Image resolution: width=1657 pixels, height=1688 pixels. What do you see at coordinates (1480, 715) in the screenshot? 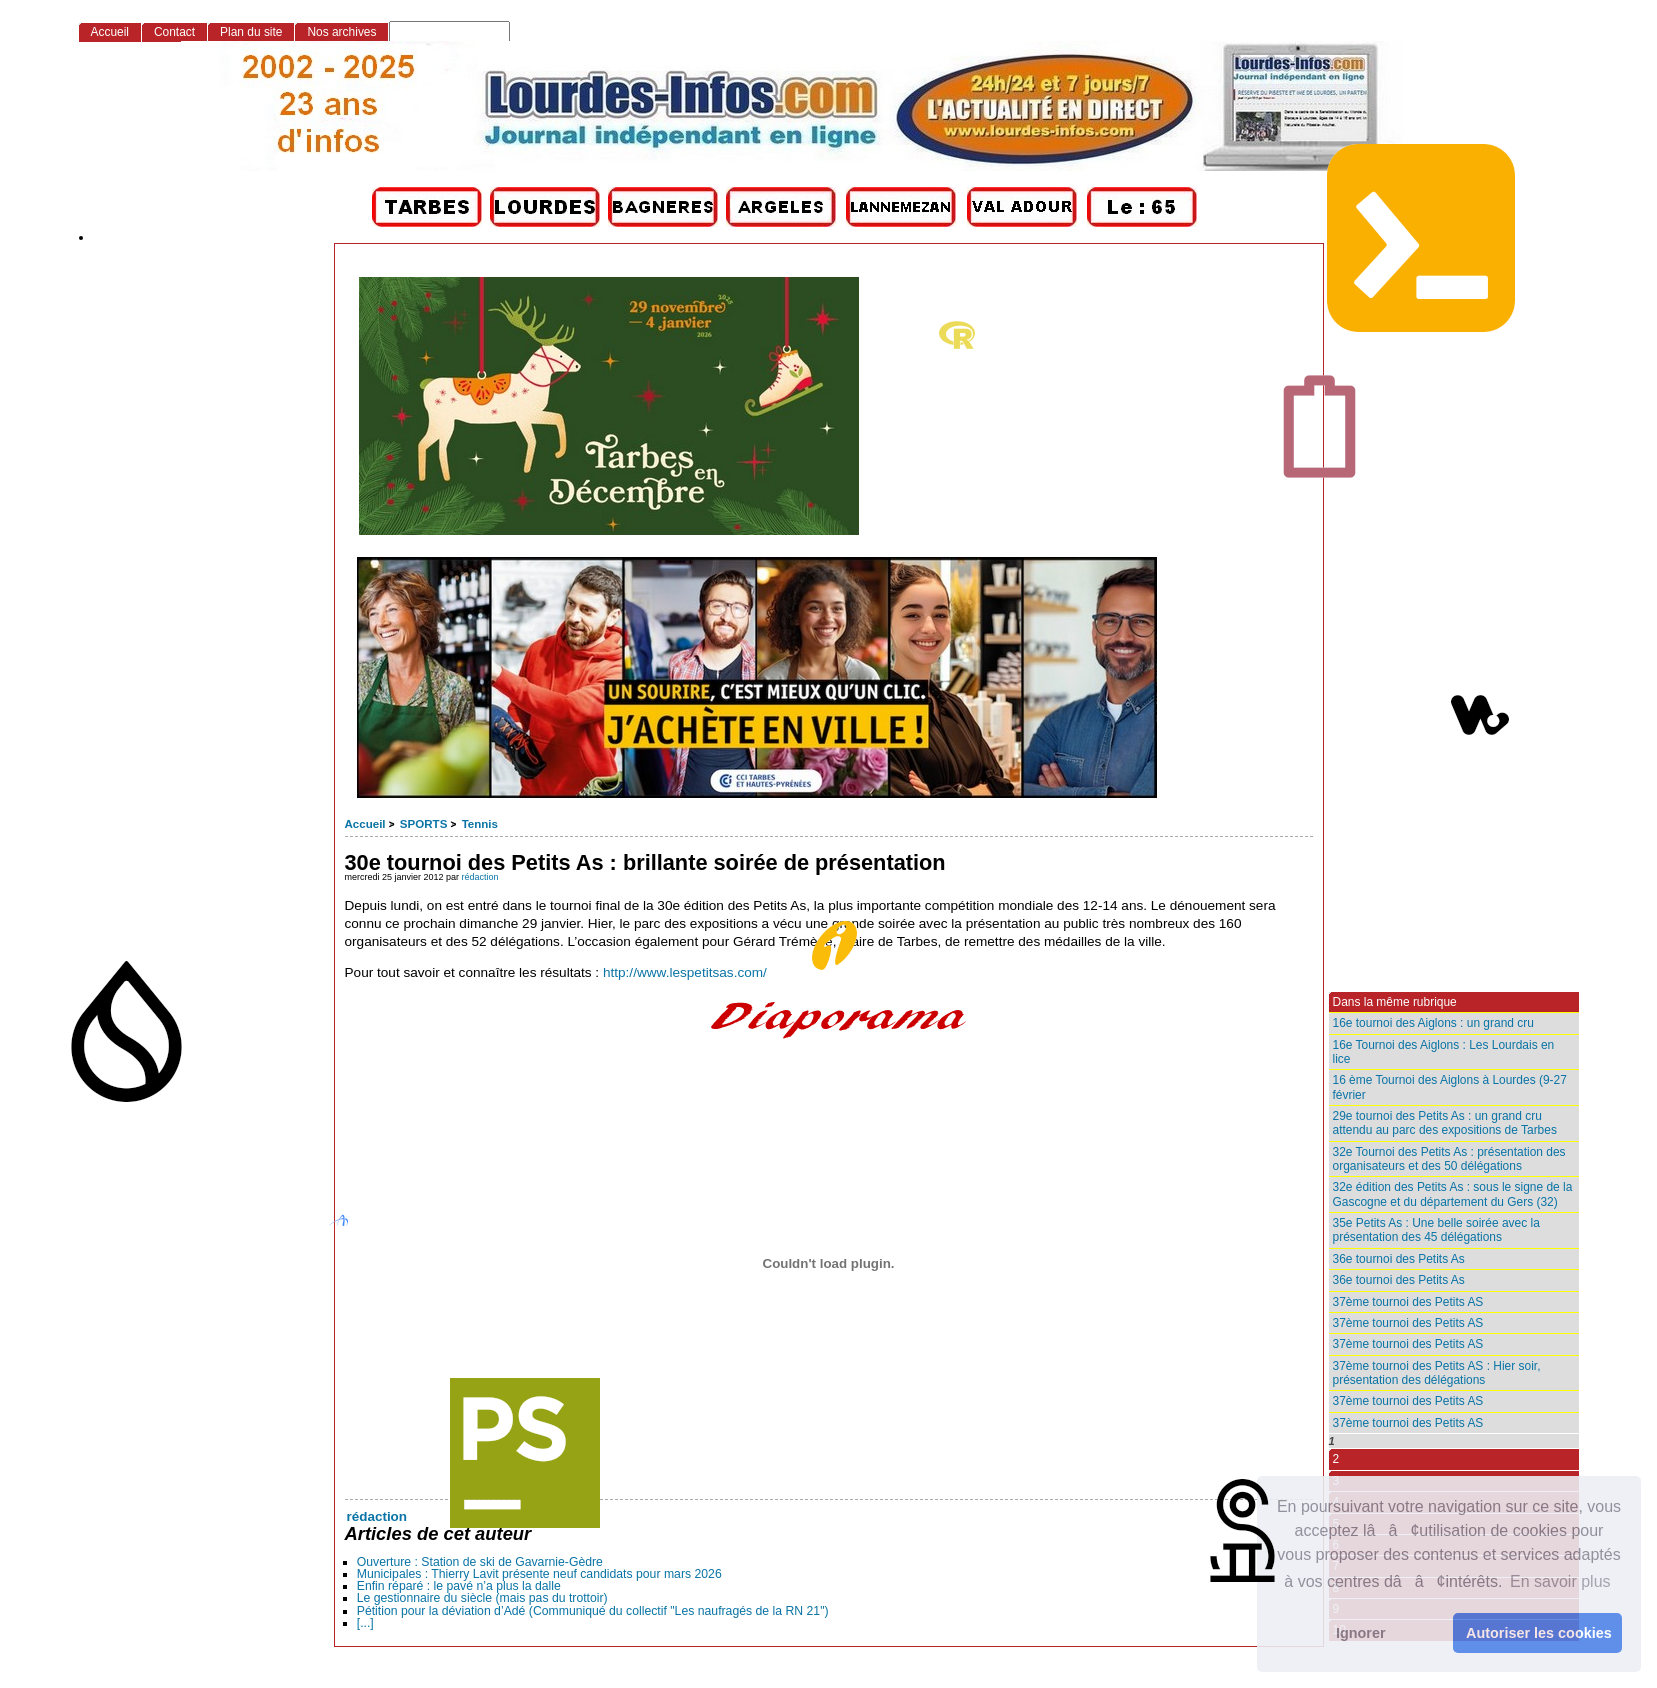
I see `netim domain registrar logo` at bounding box center [1480, 715].